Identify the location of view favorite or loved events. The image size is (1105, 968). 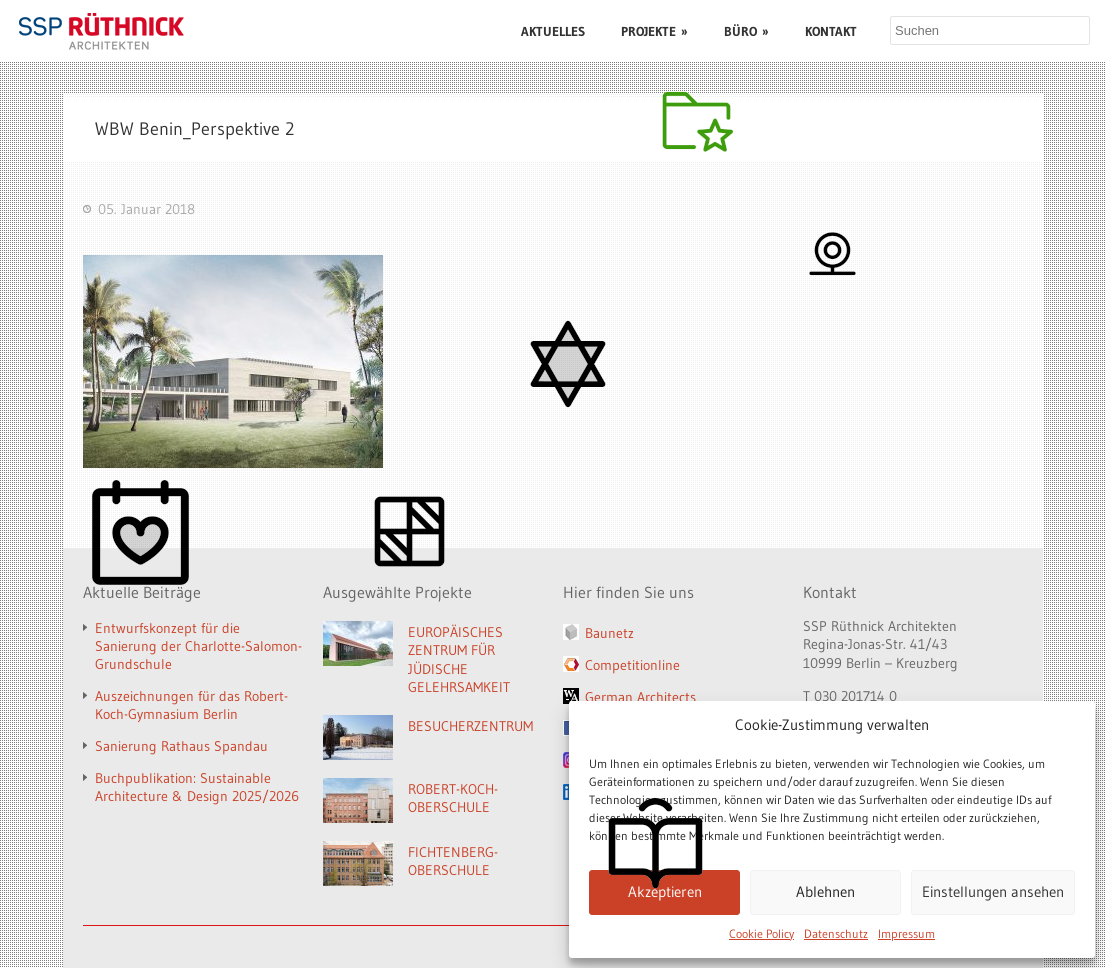
(140, 536).